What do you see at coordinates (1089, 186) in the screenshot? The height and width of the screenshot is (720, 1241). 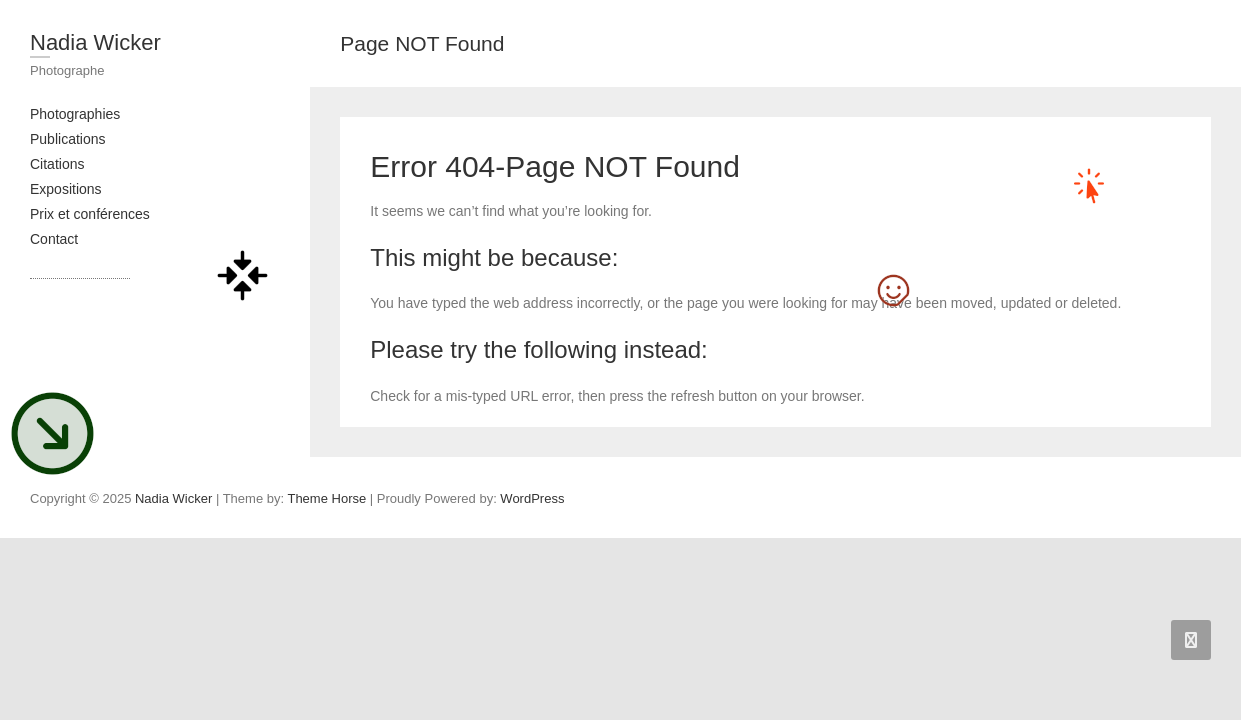 I see `click or tap interaction indicator` at bounding box center [1089, 186].